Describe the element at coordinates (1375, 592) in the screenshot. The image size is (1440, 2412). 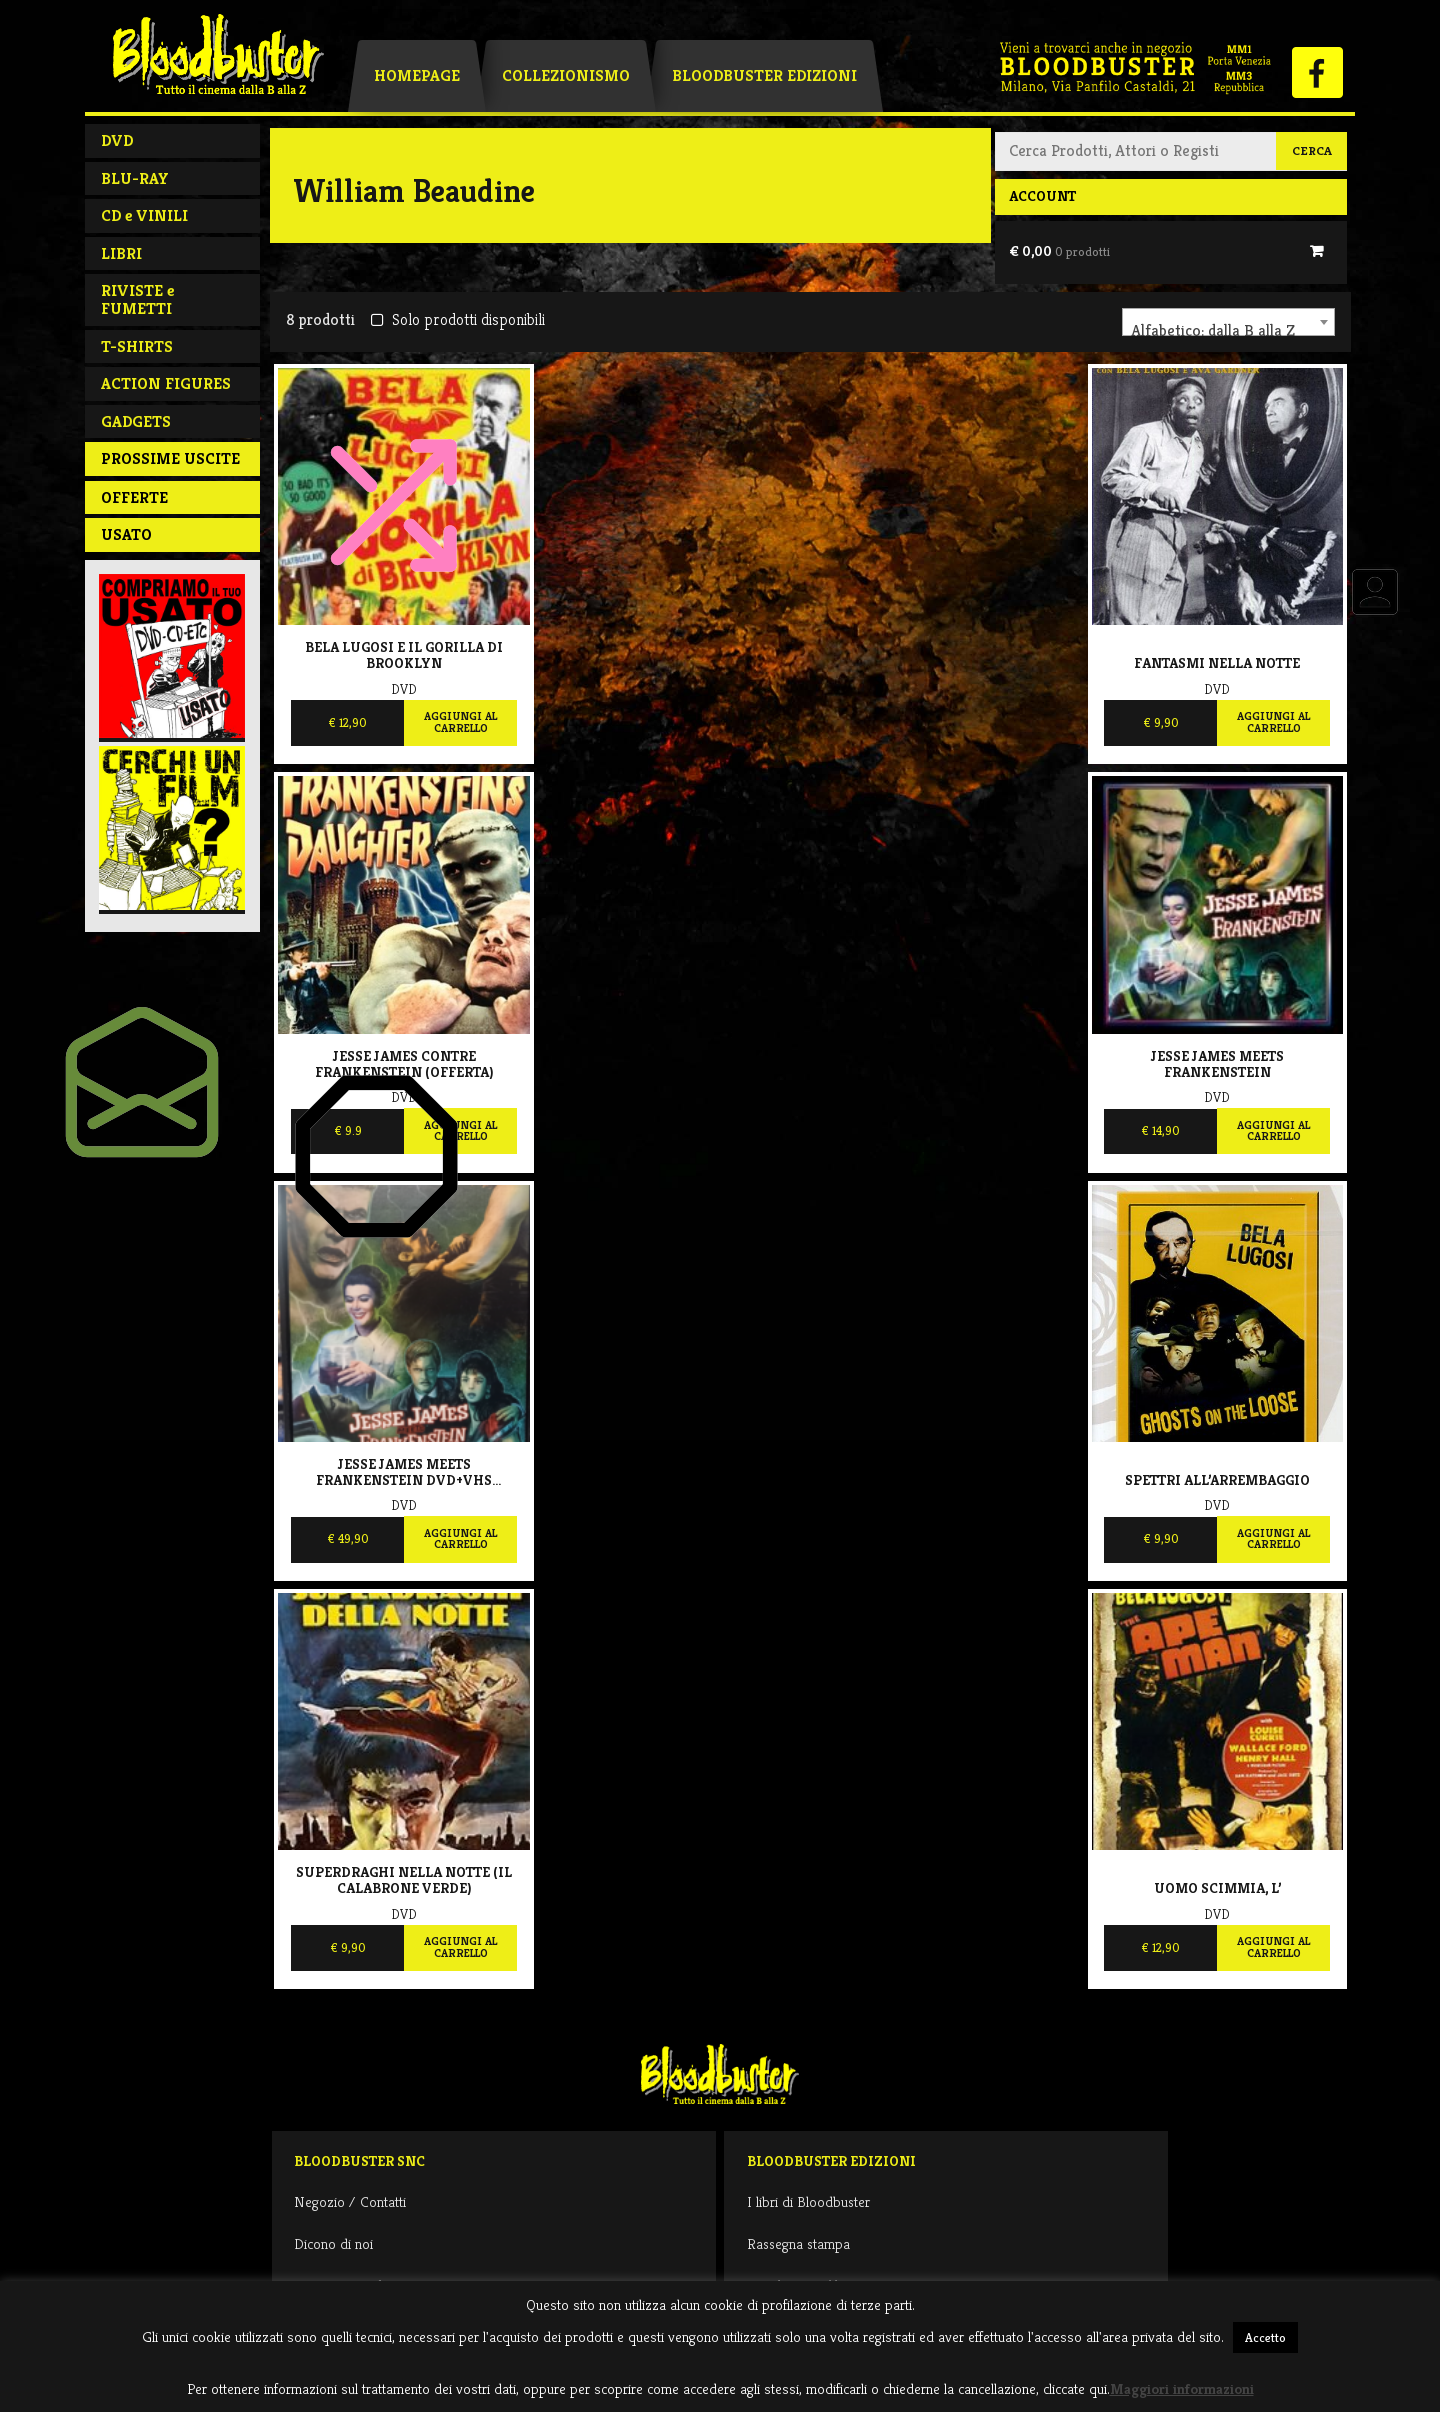
I see `access your account or profile` at that location.